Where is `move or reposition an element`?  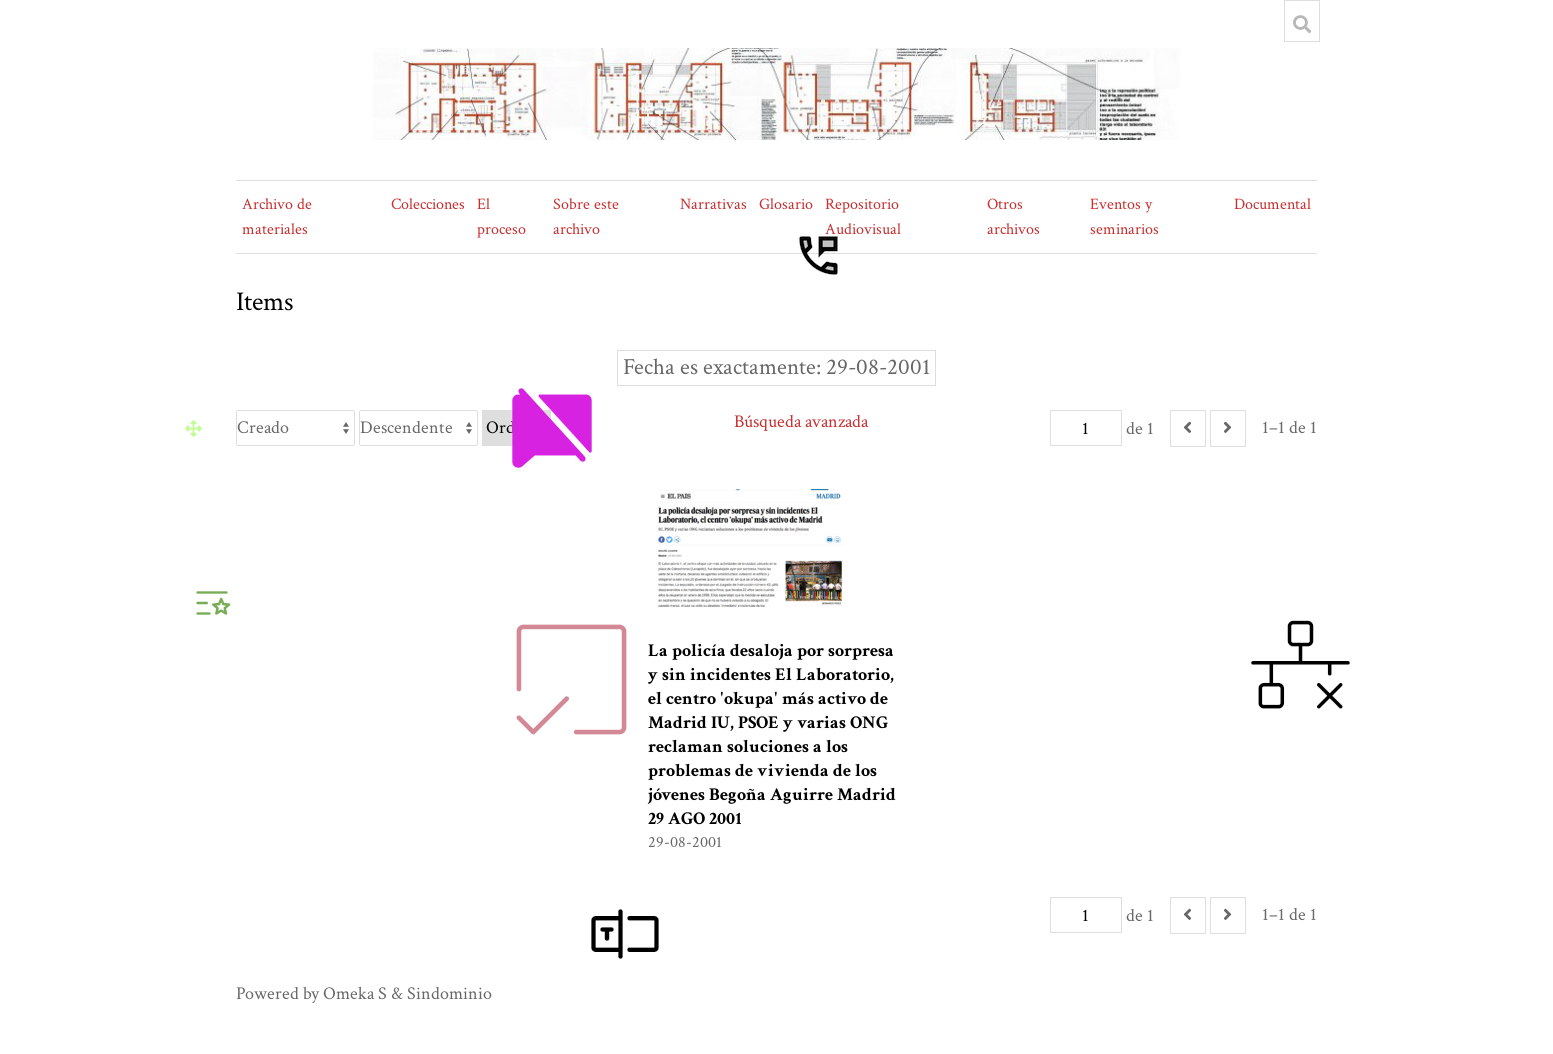
move or reposition an element is located at coordinates (193, 428).